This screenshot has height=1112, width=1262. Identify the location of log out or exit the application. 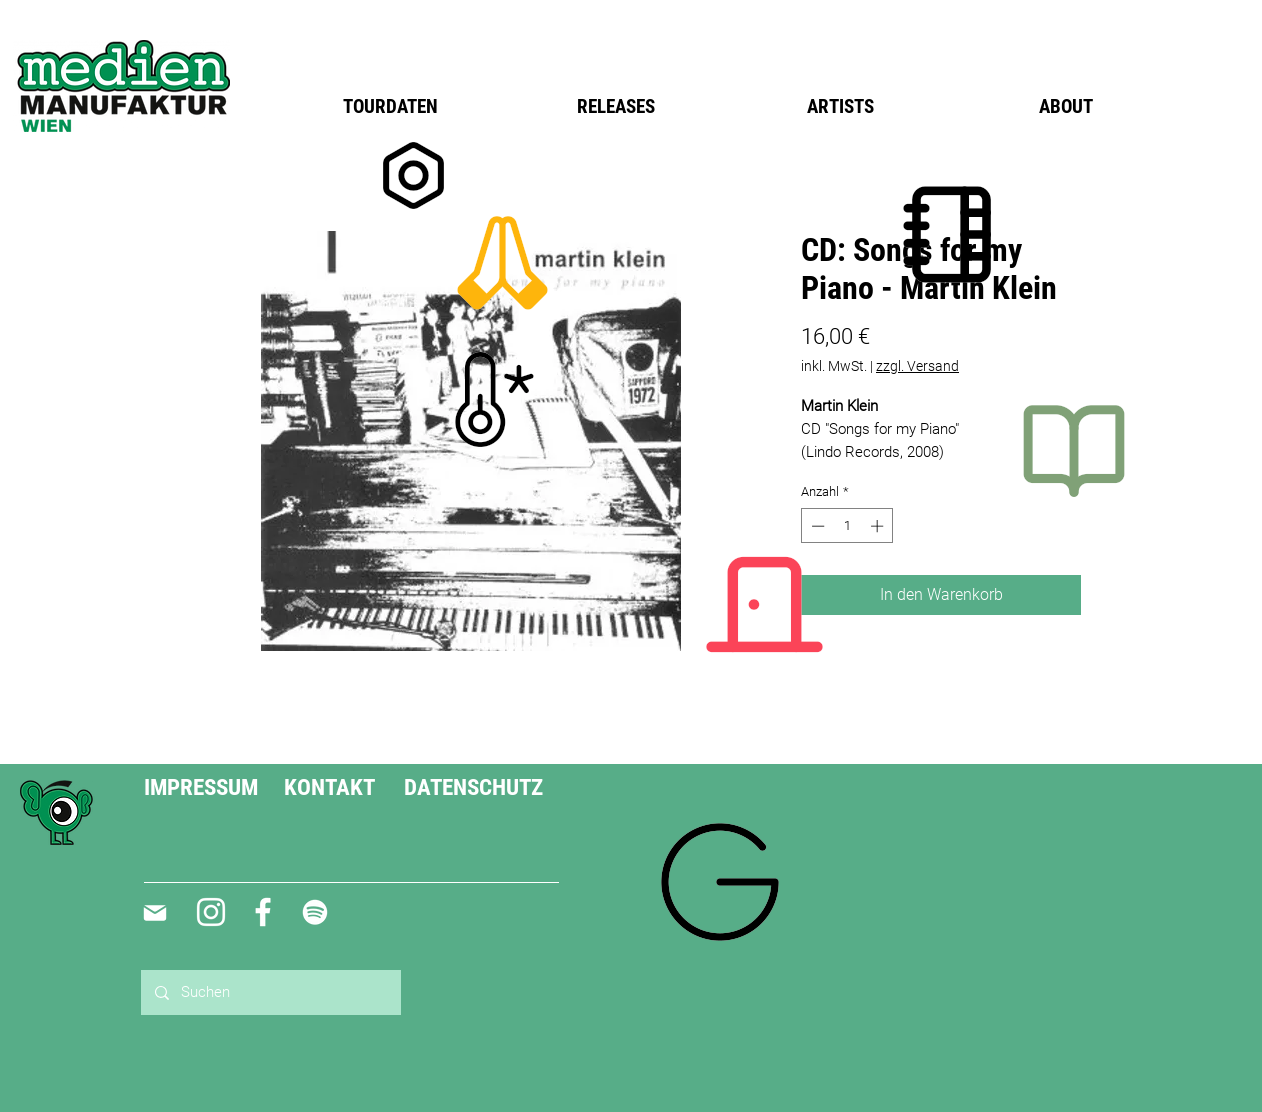
(764, 604).